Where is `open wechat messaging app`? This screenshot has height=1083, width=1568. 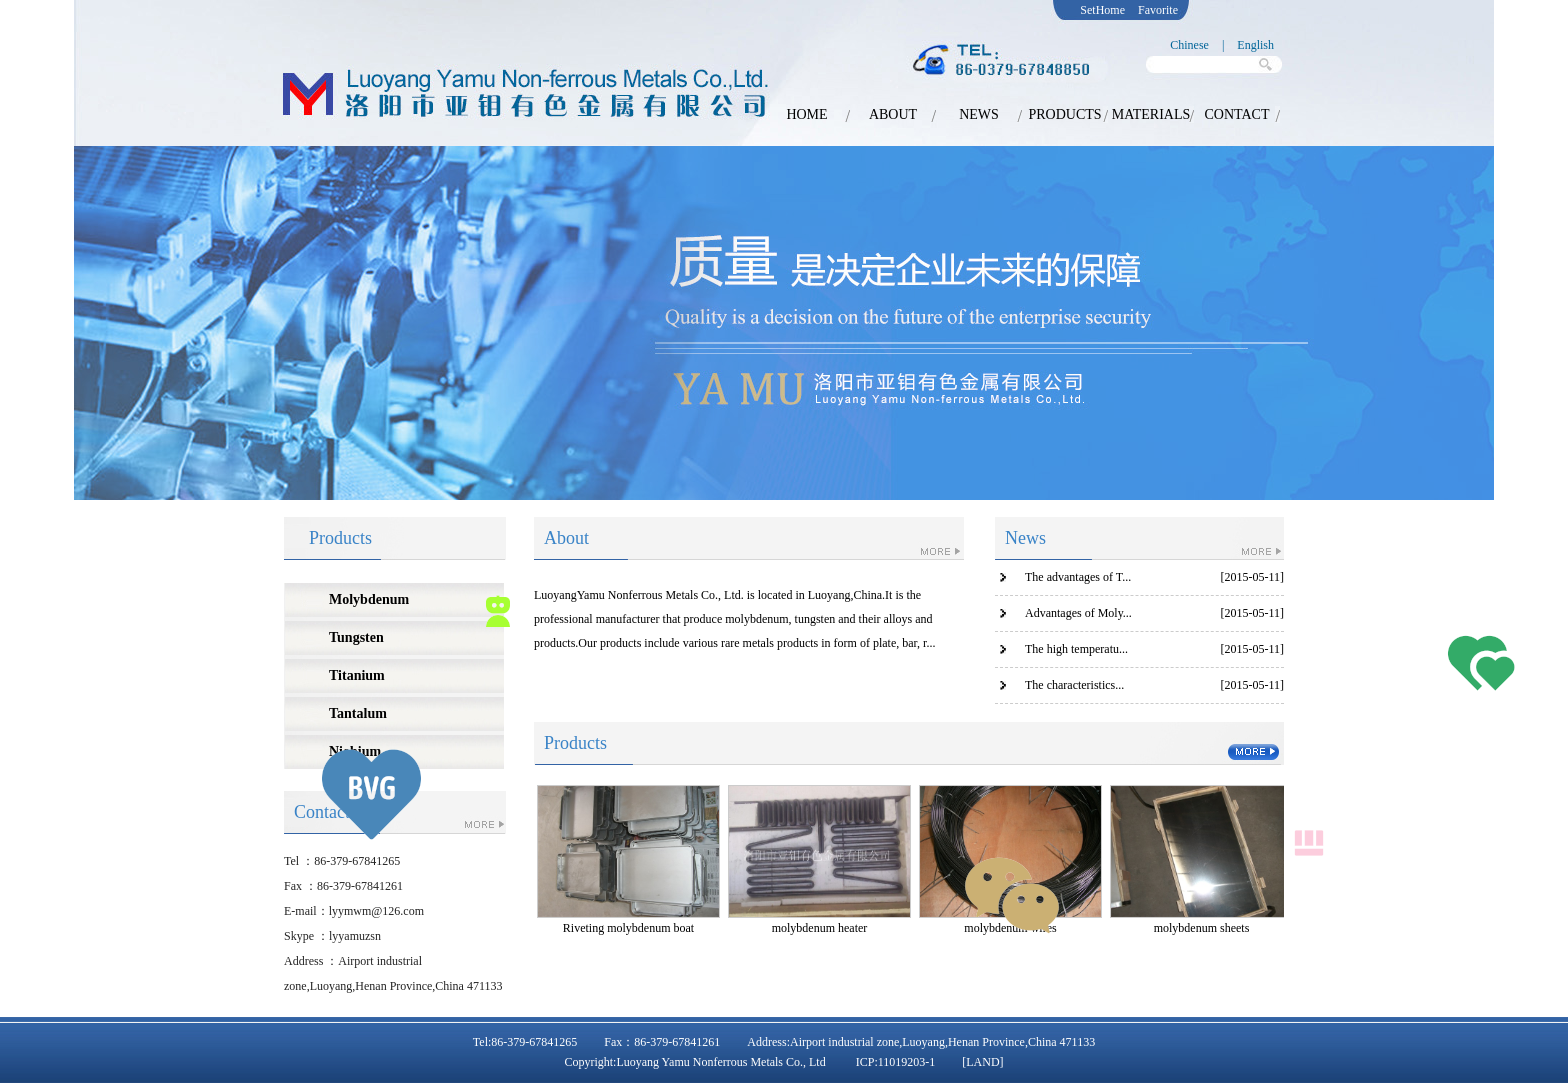
open wechat messaging app is located at coordinates (1012, 896).